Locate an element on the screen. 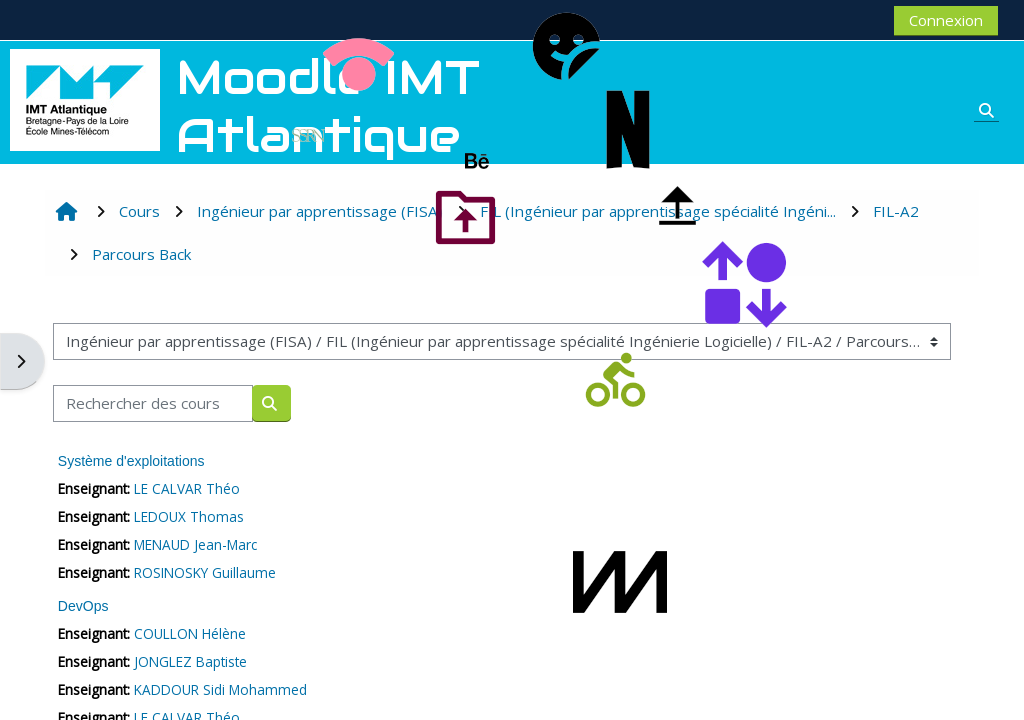 The width and height of the screenshot is (1024, 720). visit behance portfolio is located at coordinates (477, 161).